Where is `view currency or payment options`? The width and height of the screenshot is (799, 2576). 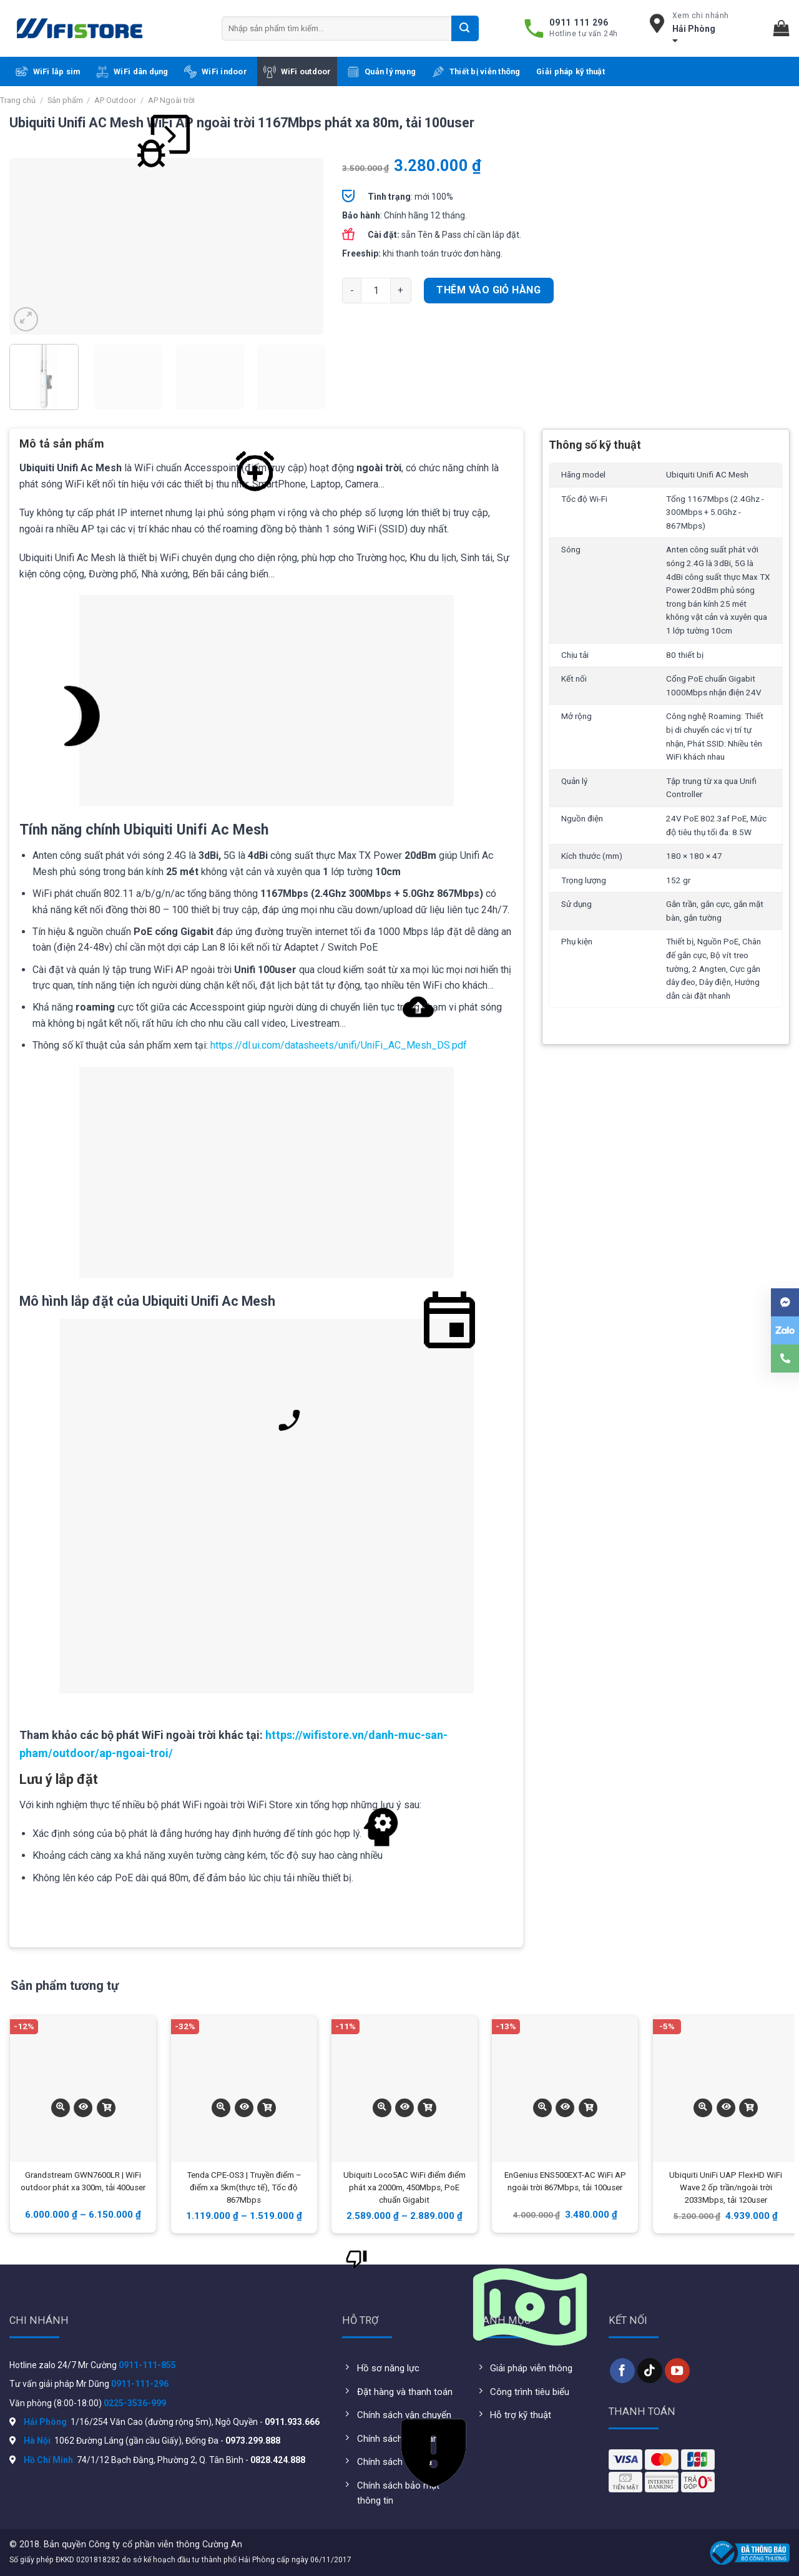 view currency or payment options is located at coordinates (530, 2307).